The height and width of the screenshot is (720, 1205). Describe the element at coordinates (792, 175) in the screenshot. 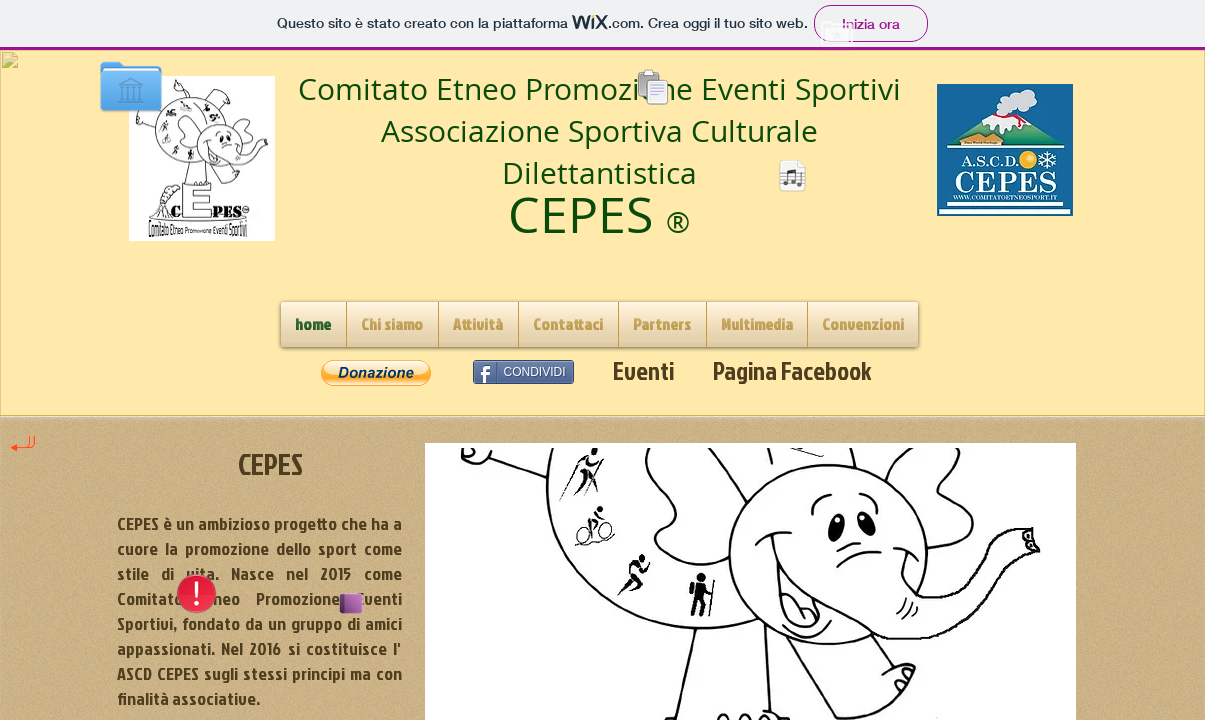

I see `open a lilypond music notation file` at that location.